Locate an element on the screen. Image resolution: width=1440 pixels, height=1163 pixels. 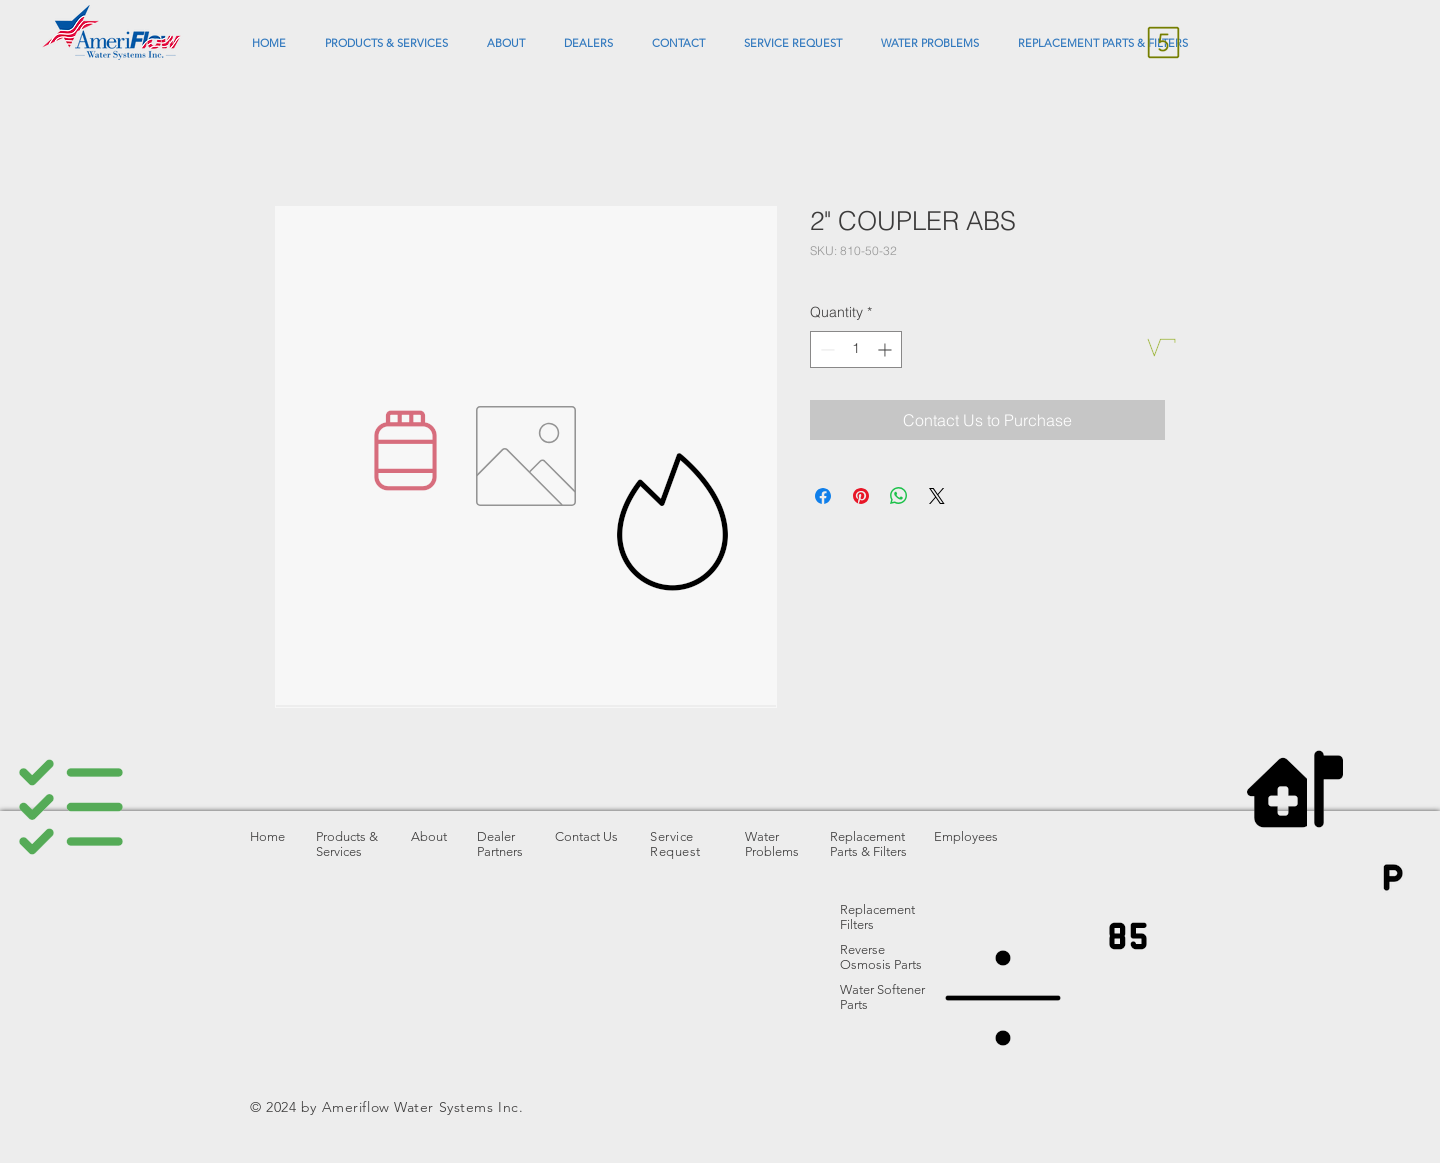
insert a square root symbol is located at coordinates (1160, 345).